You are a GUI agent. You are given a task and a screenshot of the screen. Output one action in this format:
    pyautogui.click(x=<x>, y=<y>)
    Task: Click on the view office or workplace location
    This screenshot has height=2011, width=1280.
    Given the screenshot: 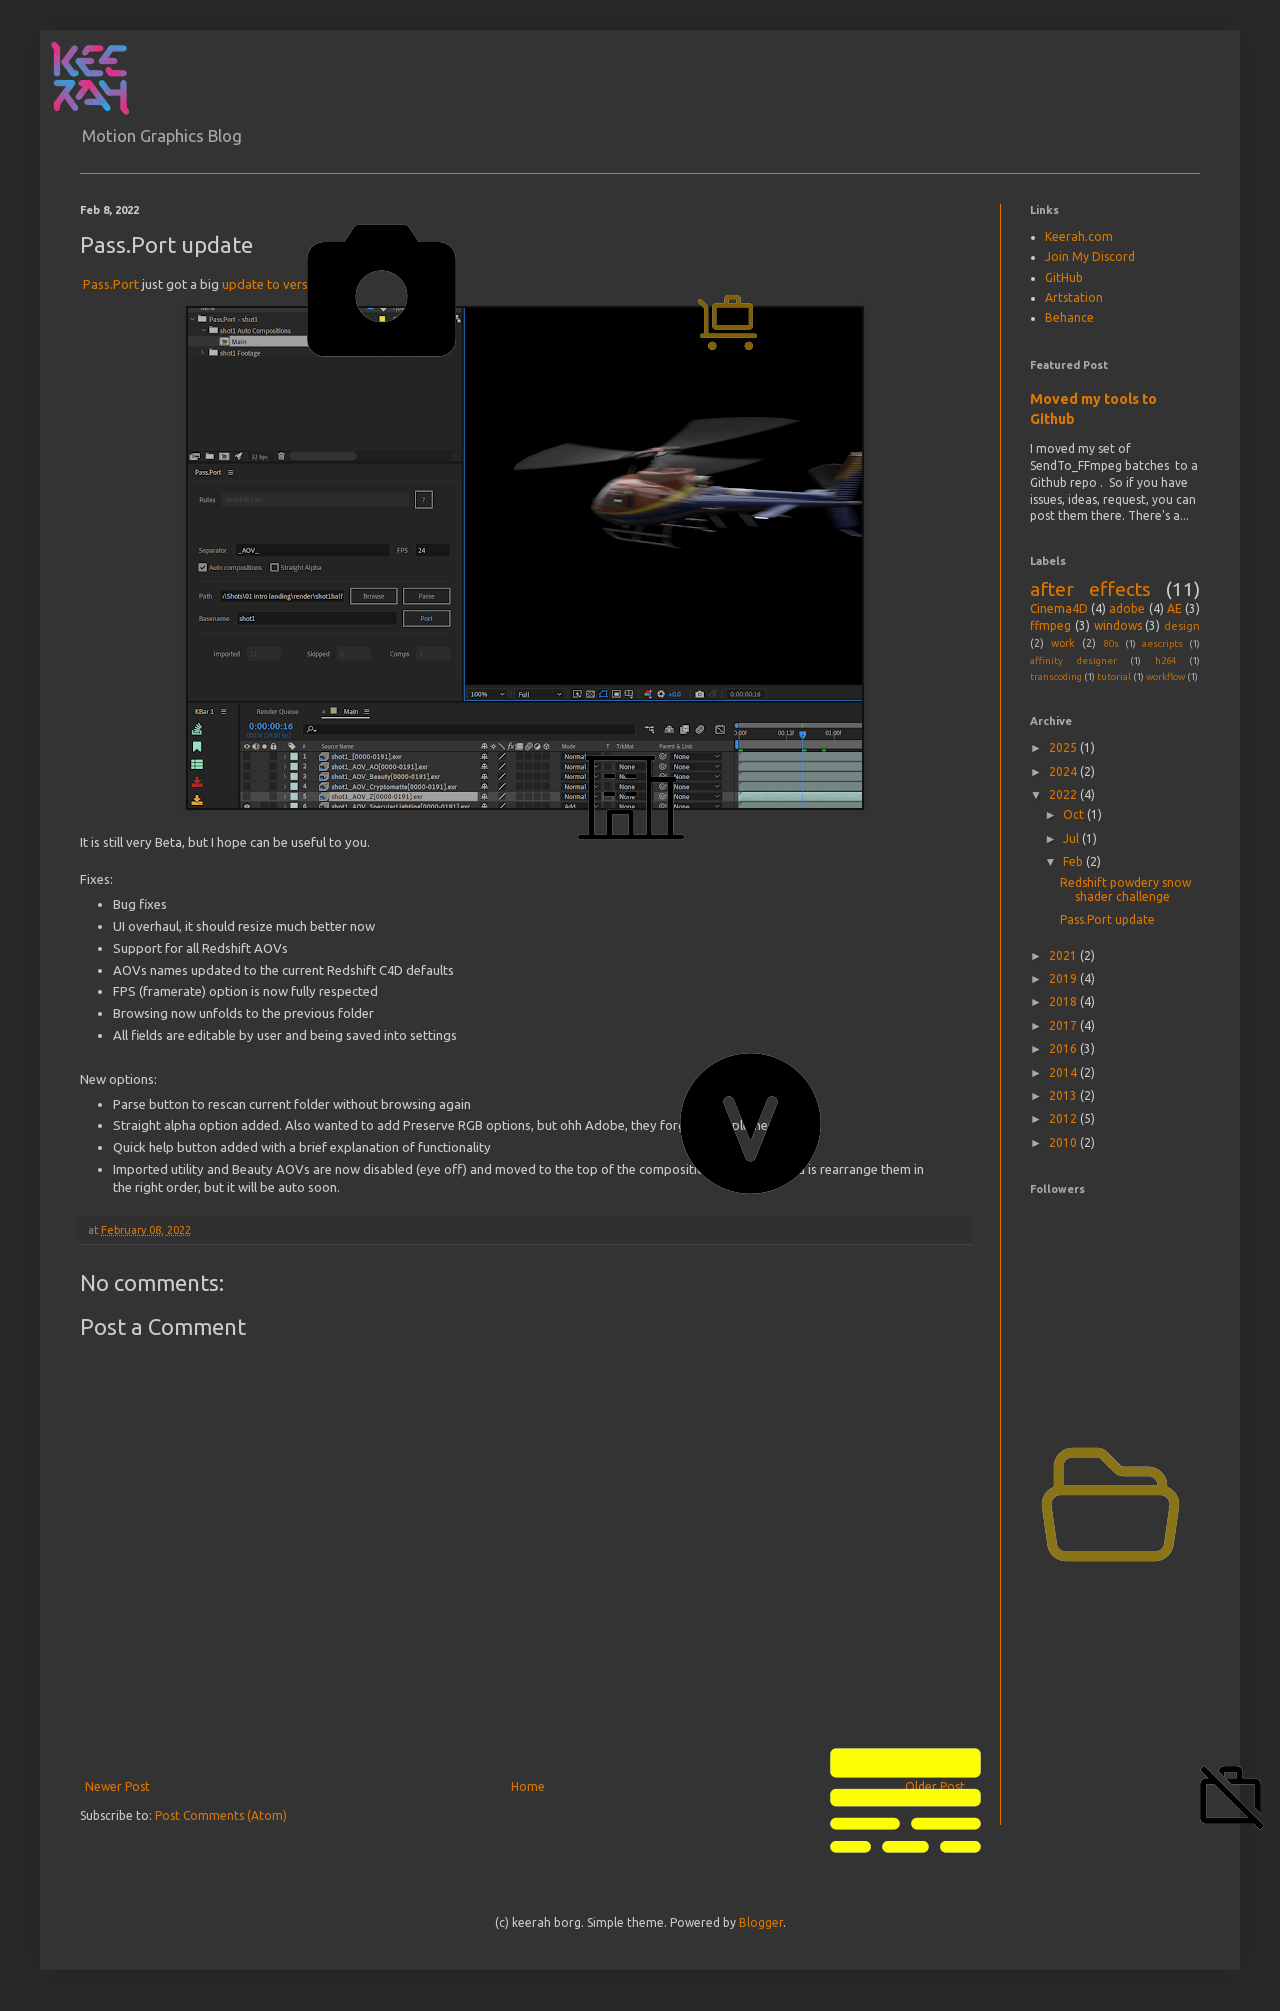 What is the action you would take?
    pyautogui.click(x=627, y=797)
    